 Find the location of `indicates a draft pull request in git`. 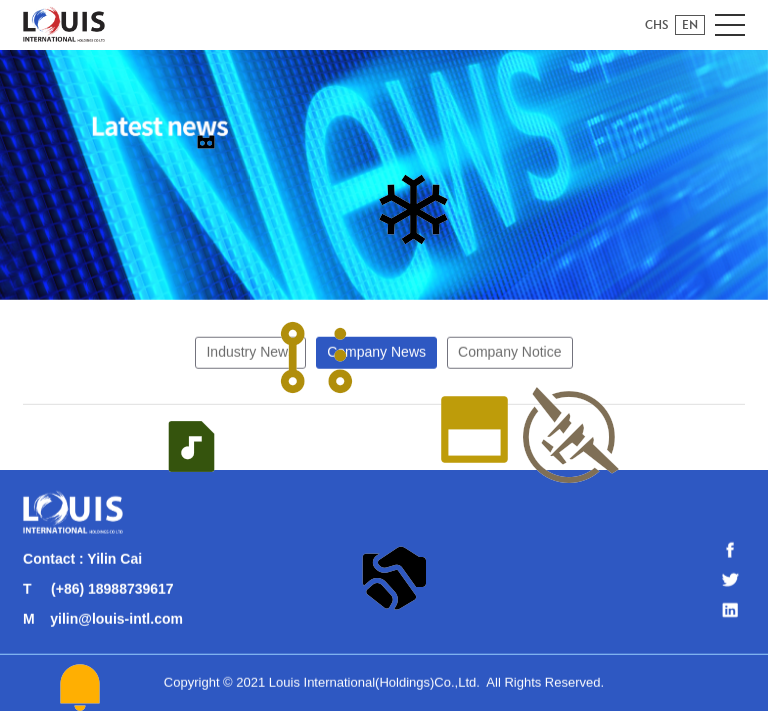

indicates a draft pull request in git is located at coordinates (316, 357).